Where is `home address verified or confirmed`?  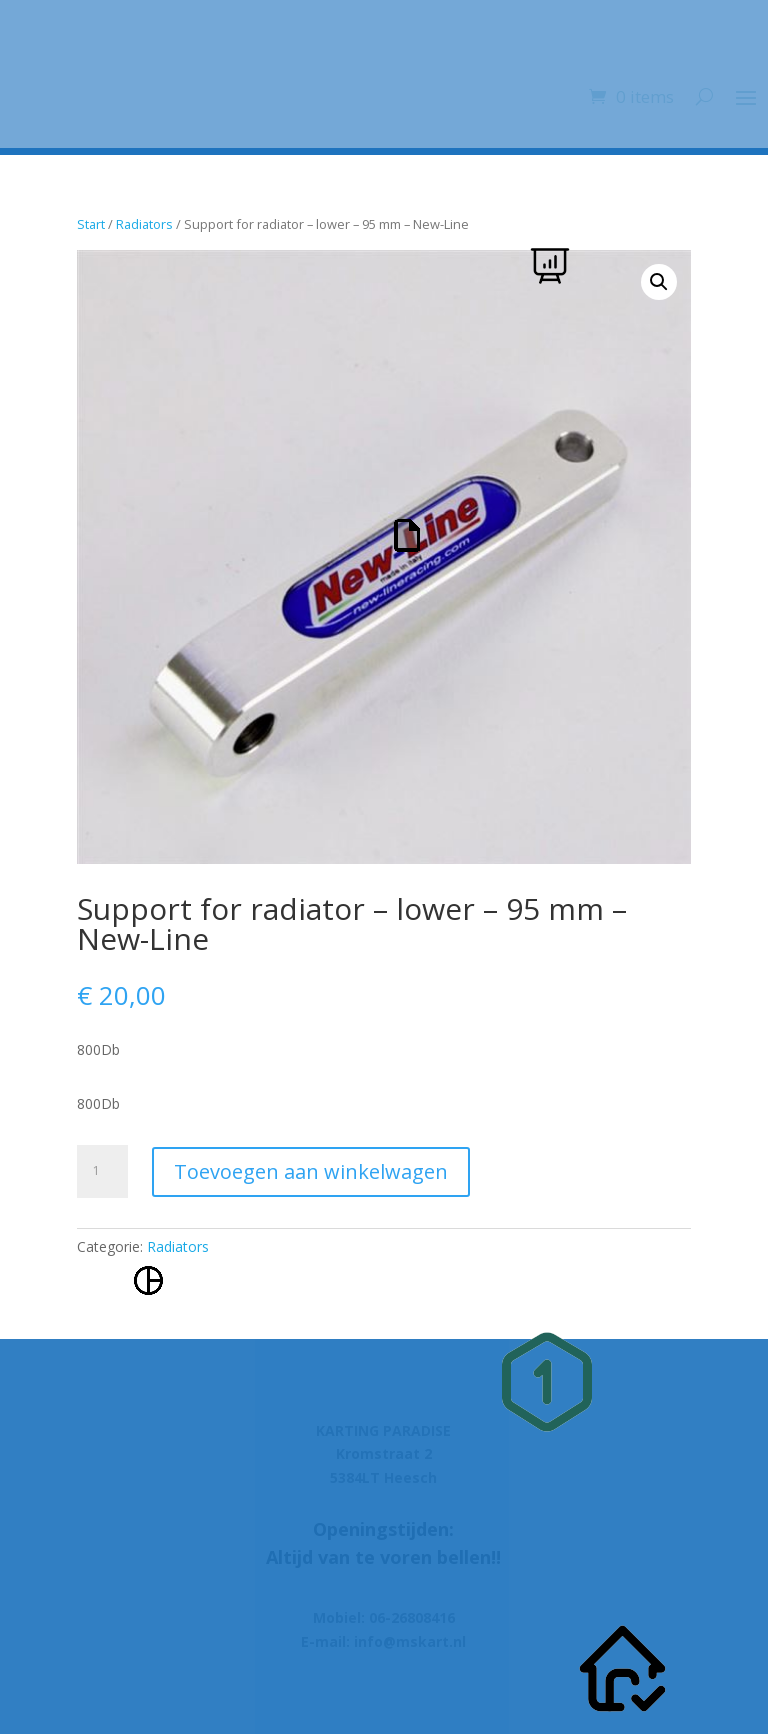
home address verified or confirmed is located at coordinates (622, 1668).